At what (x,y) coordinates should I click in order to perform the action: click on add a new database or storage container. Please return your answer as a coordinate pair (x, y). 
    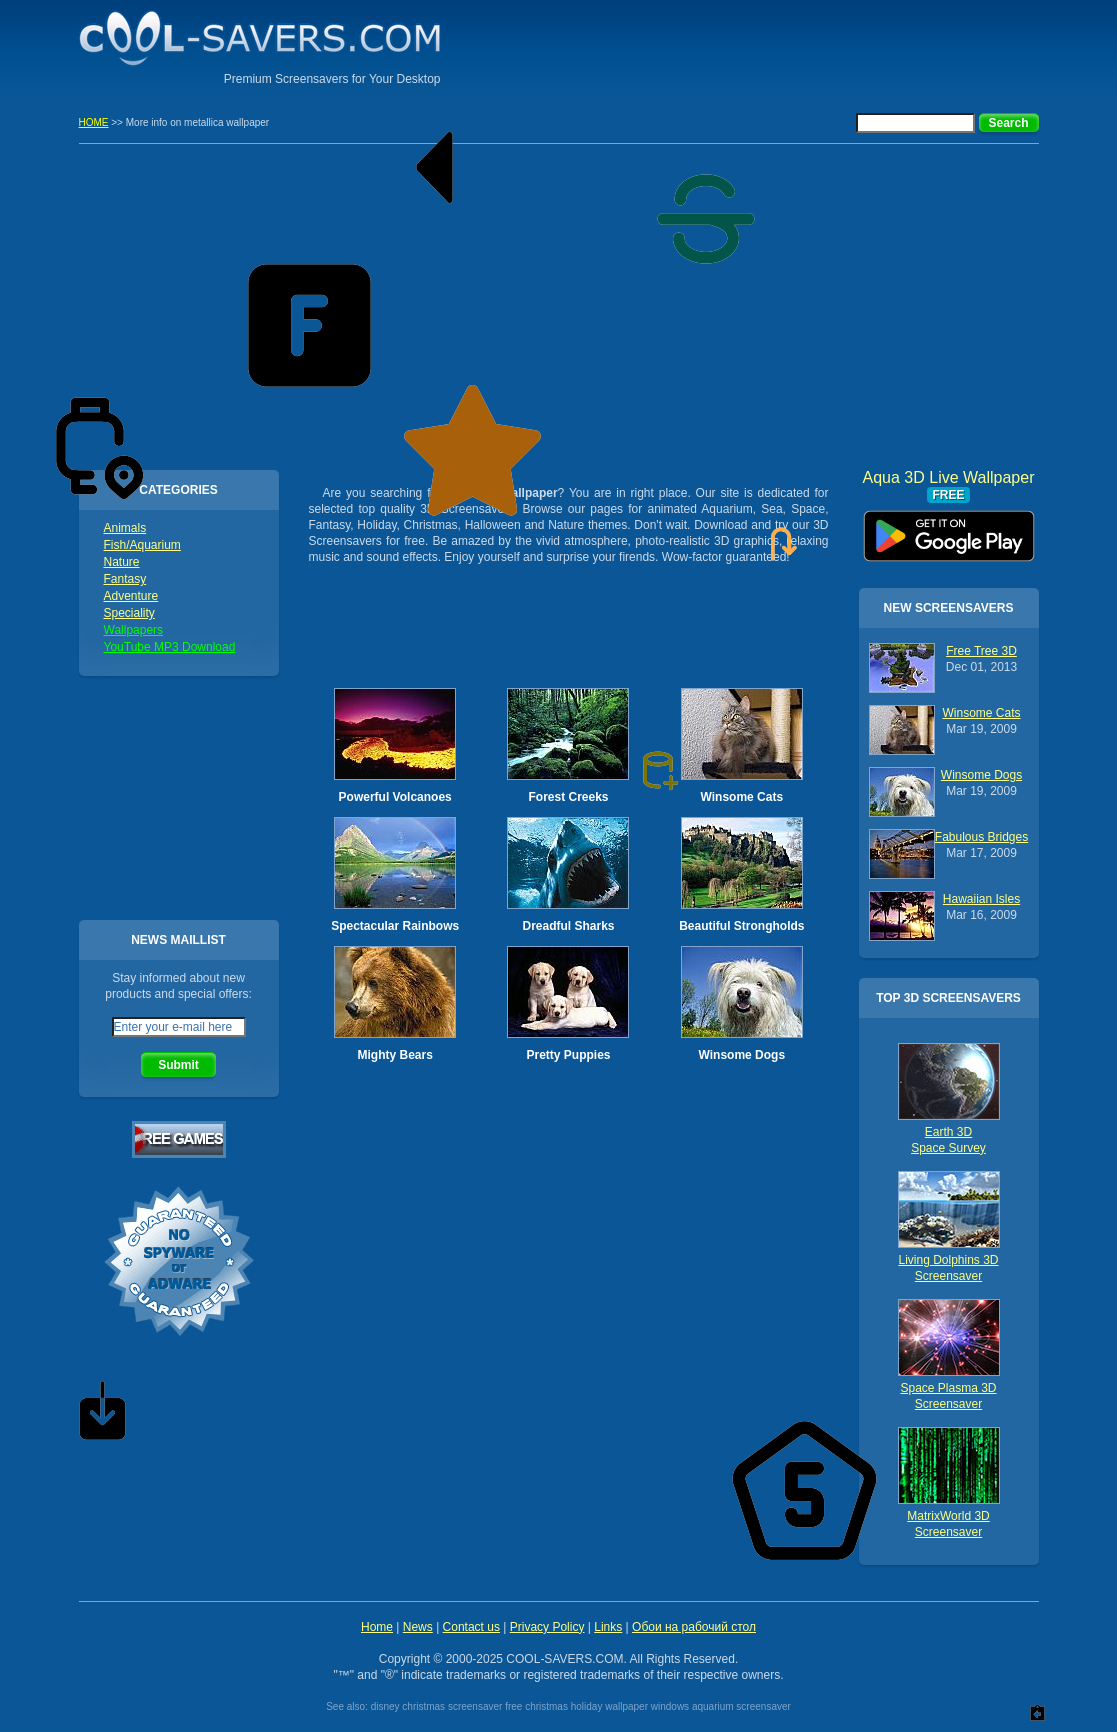
    Looking at the image, I should click on (658, 770).